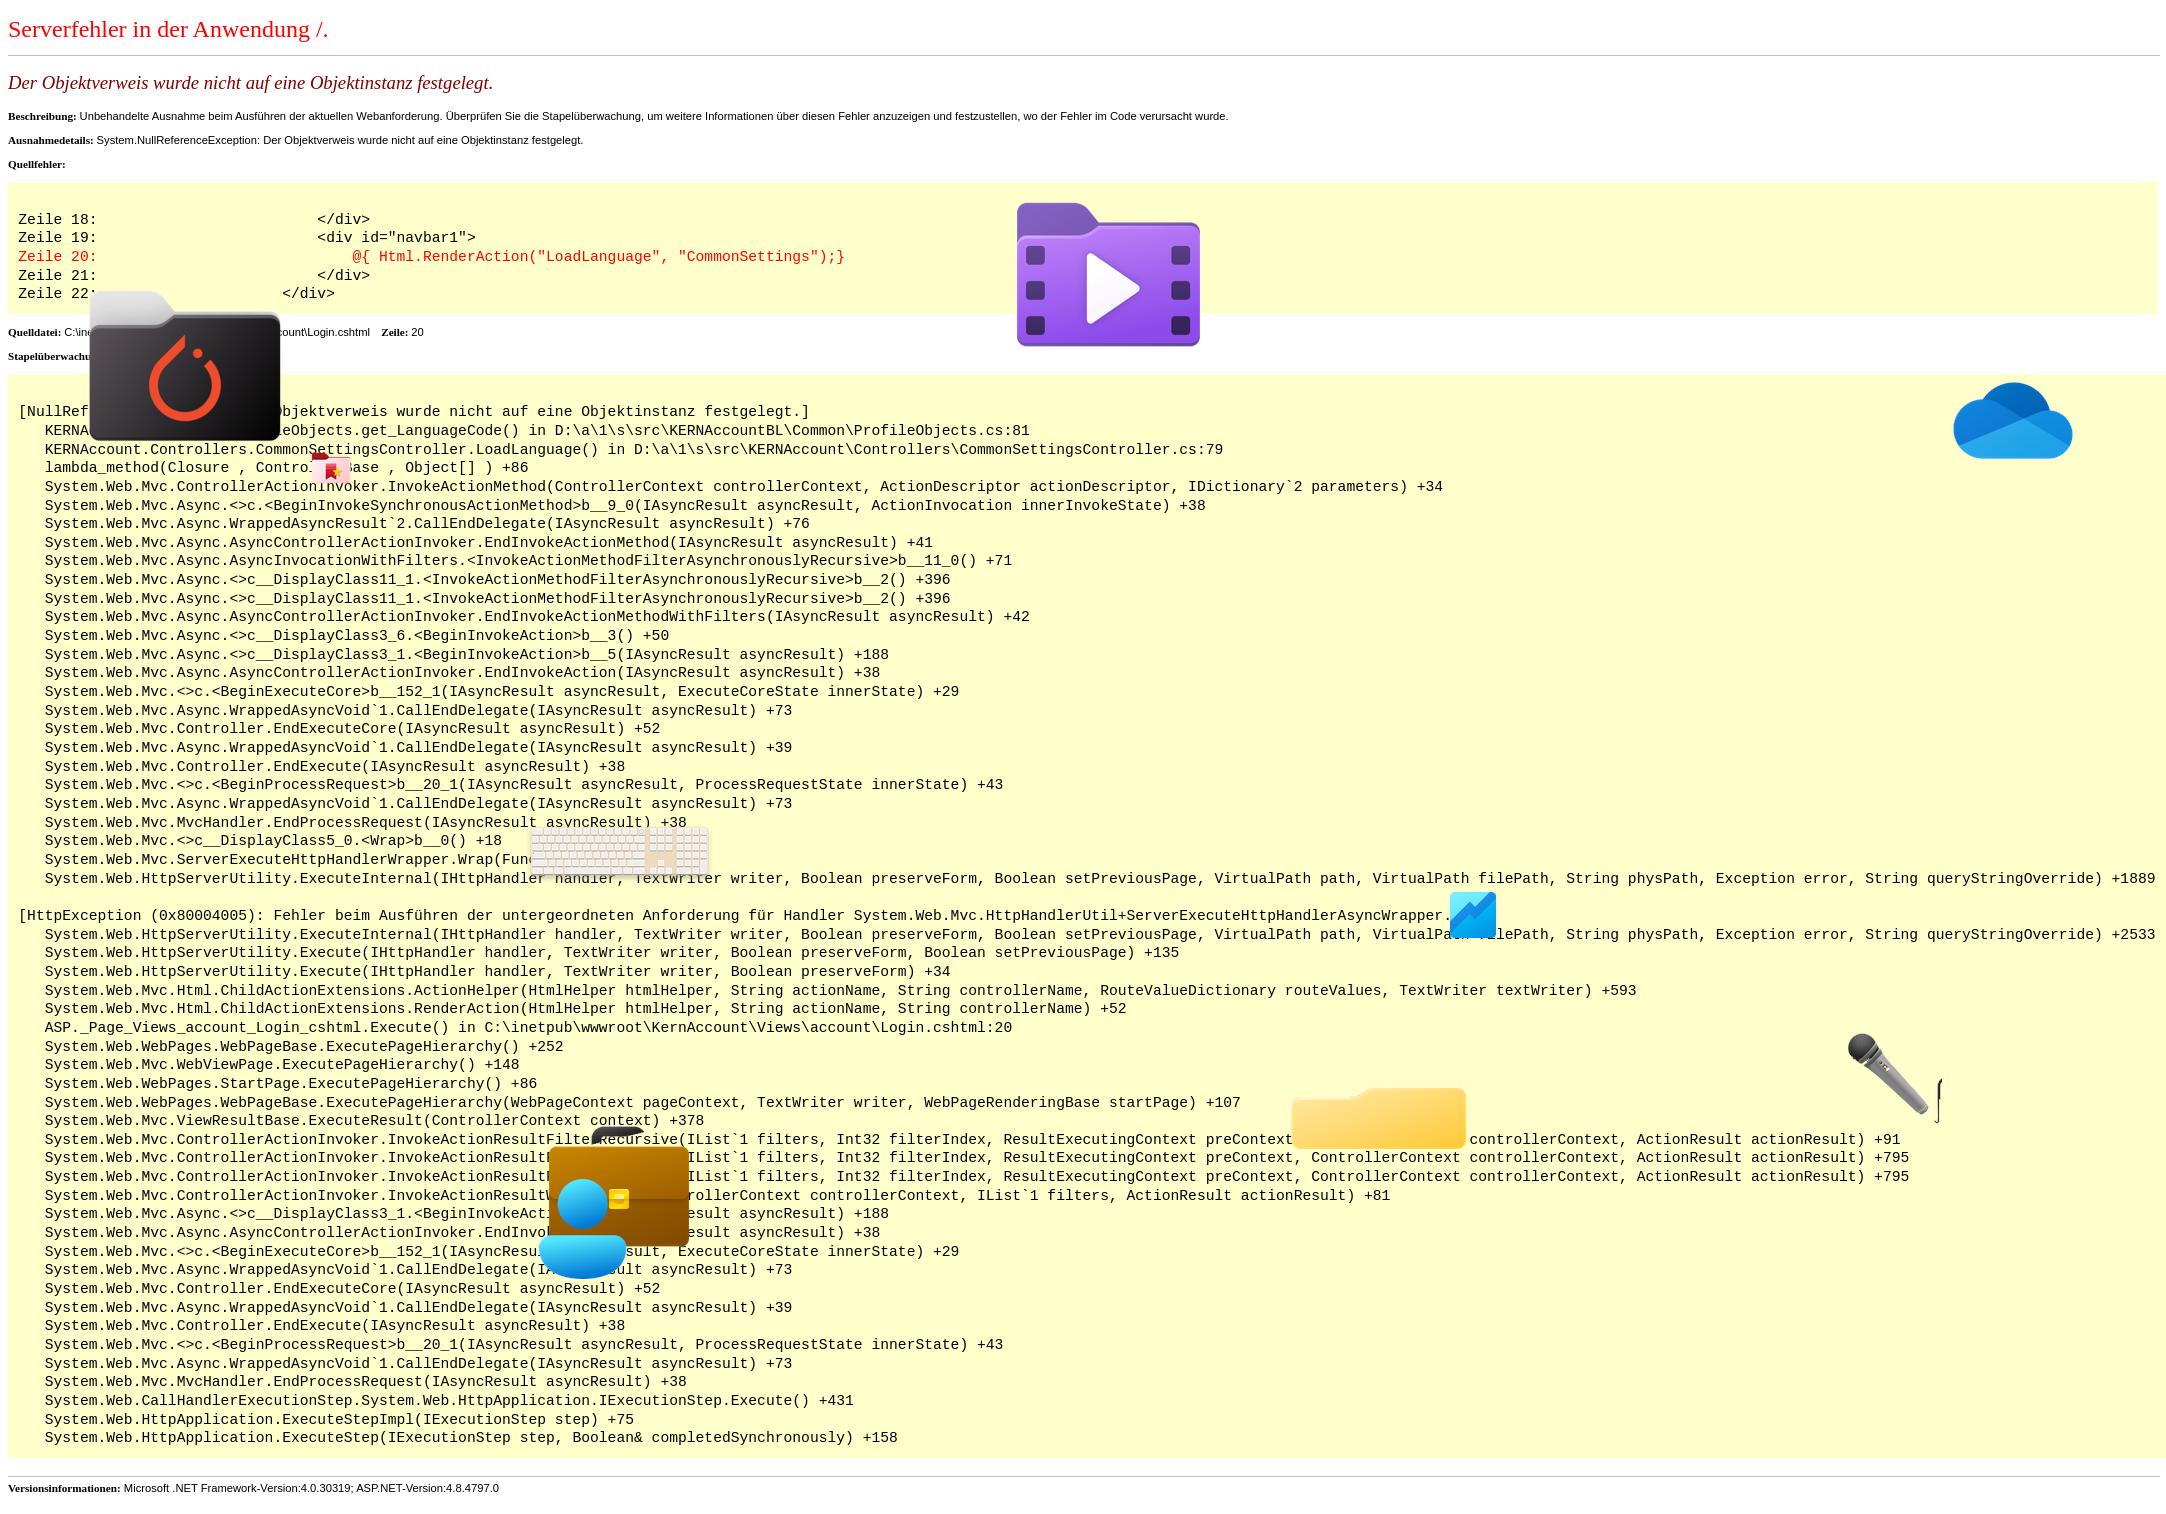 The width and height of the screenshot is (2166, 1514). I want to click on open your videos folder, so click(1108, 279).